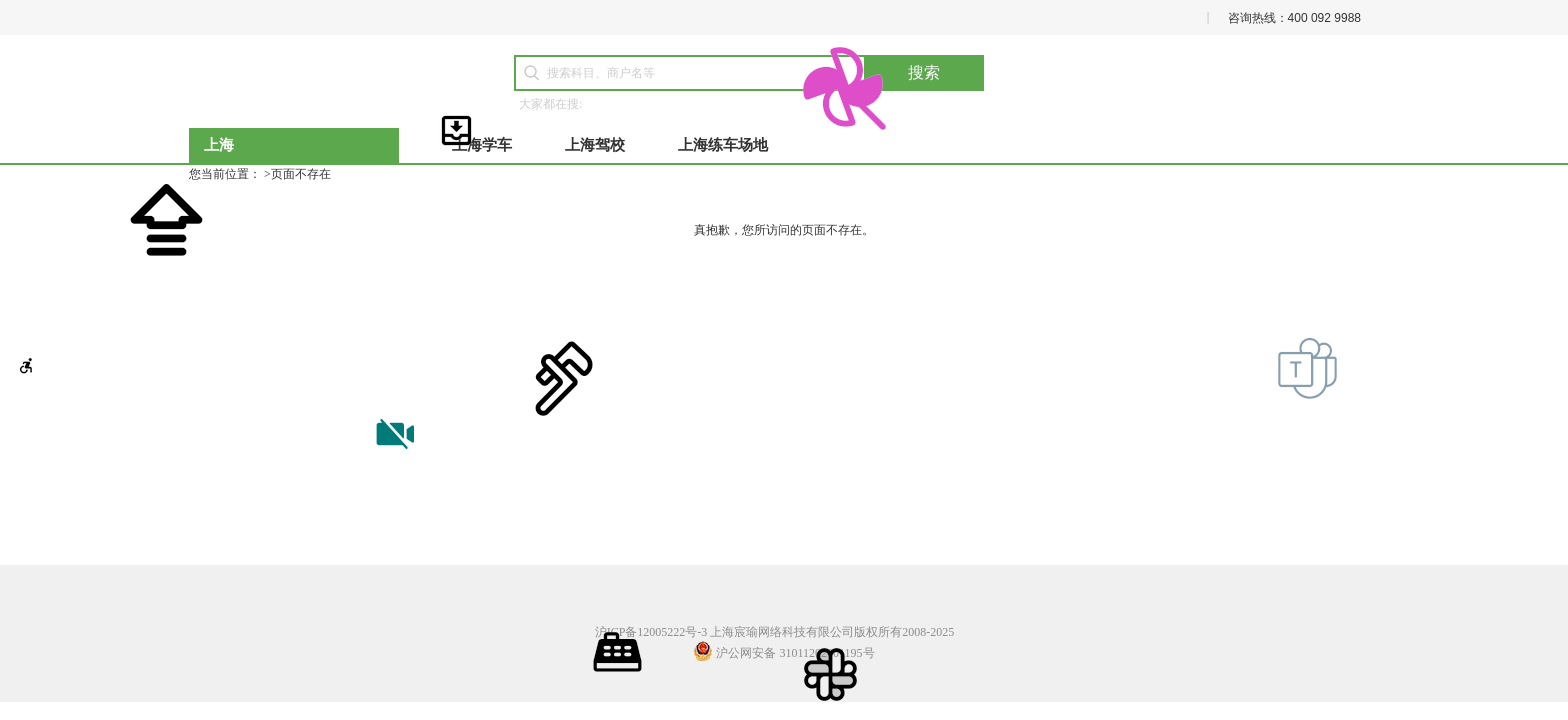 This screenshot has height=720, width=1568. Describe the element at coordinates (394, 434) in the screenshot. I see `camera is off or disabled` at that location.